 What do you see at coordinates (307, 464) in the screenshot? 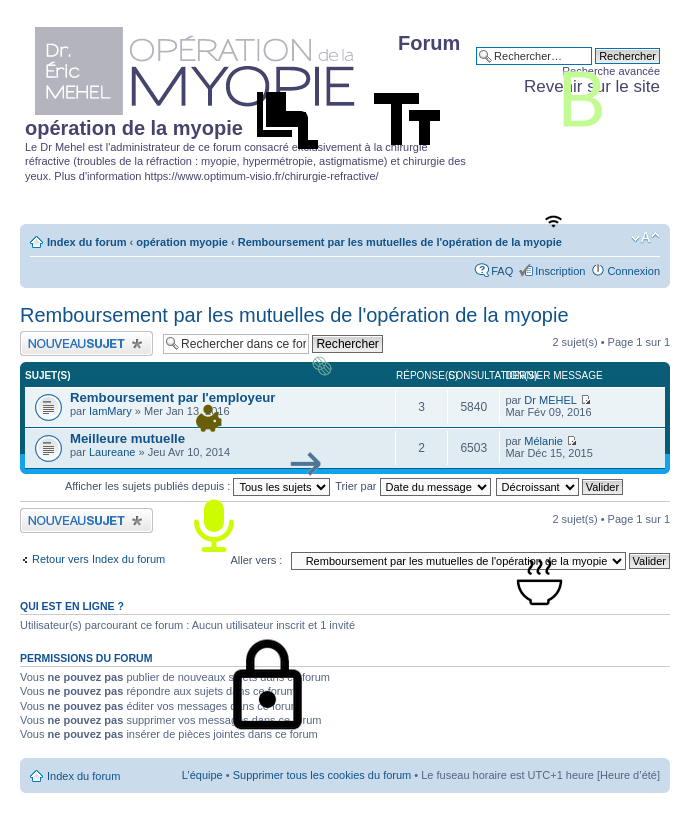
I see `navigate to the next item` at bounding box center [307, 464].